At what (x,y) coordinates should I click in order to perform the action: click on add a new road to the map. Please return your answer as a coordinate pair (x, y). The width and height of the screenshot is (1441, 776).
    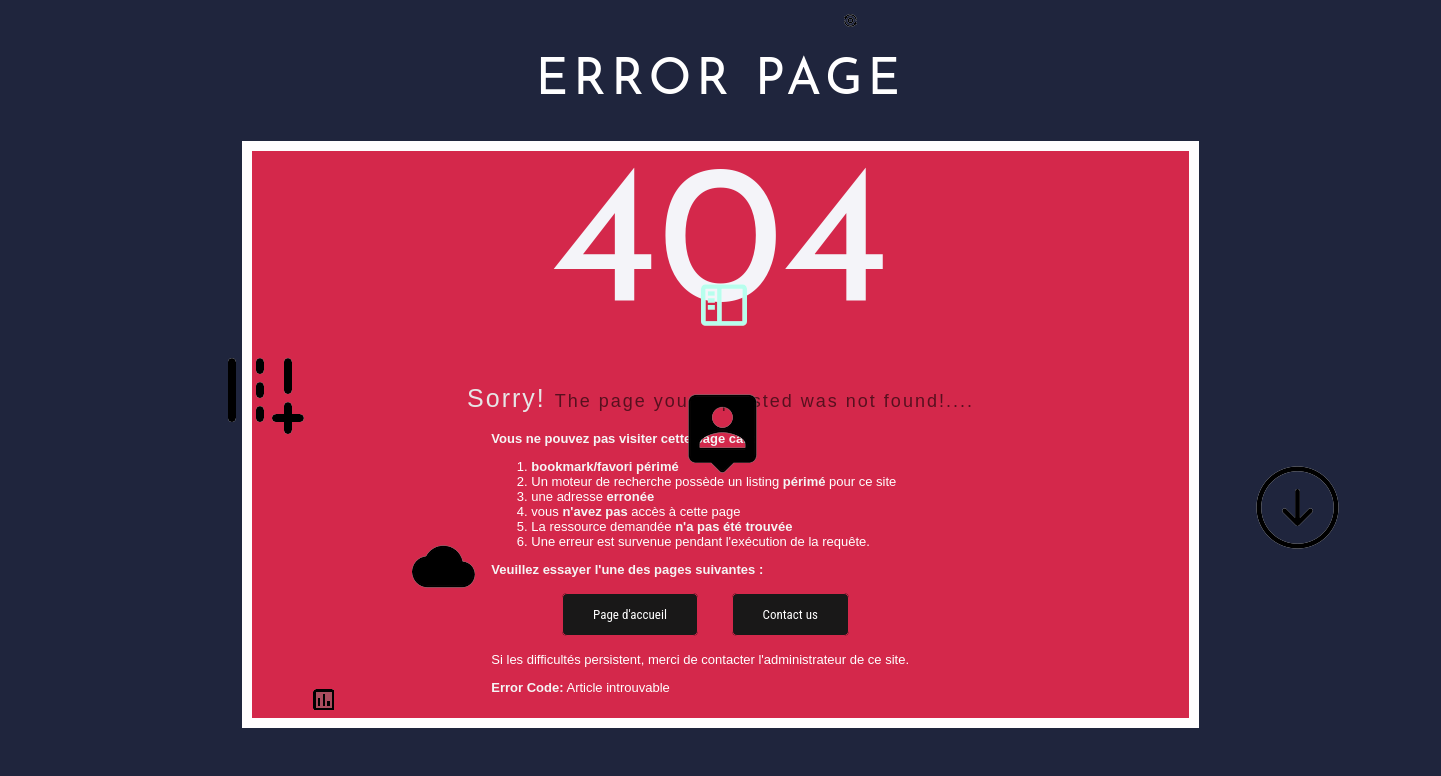
    Looking at the image, I should click on (260, 390).